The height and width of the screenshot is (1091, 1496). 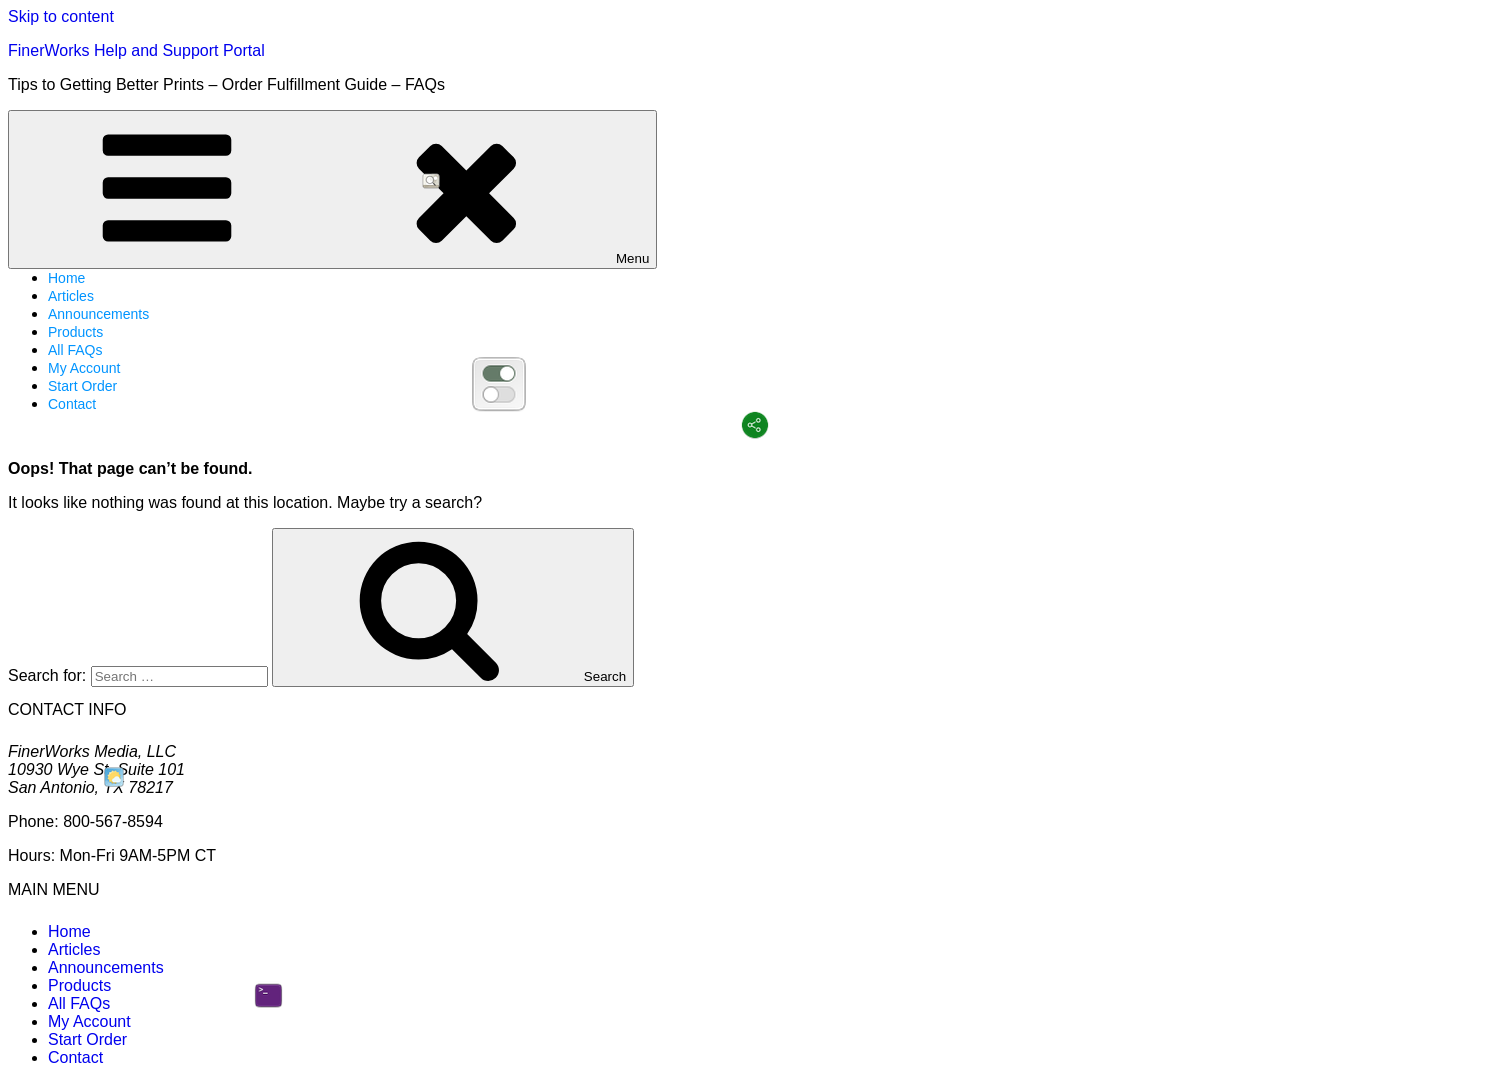 What do you see at coordinates (755, 425) in the screenshot?
I see `indicates a shared file or folder` at bounding box center [755, 425].